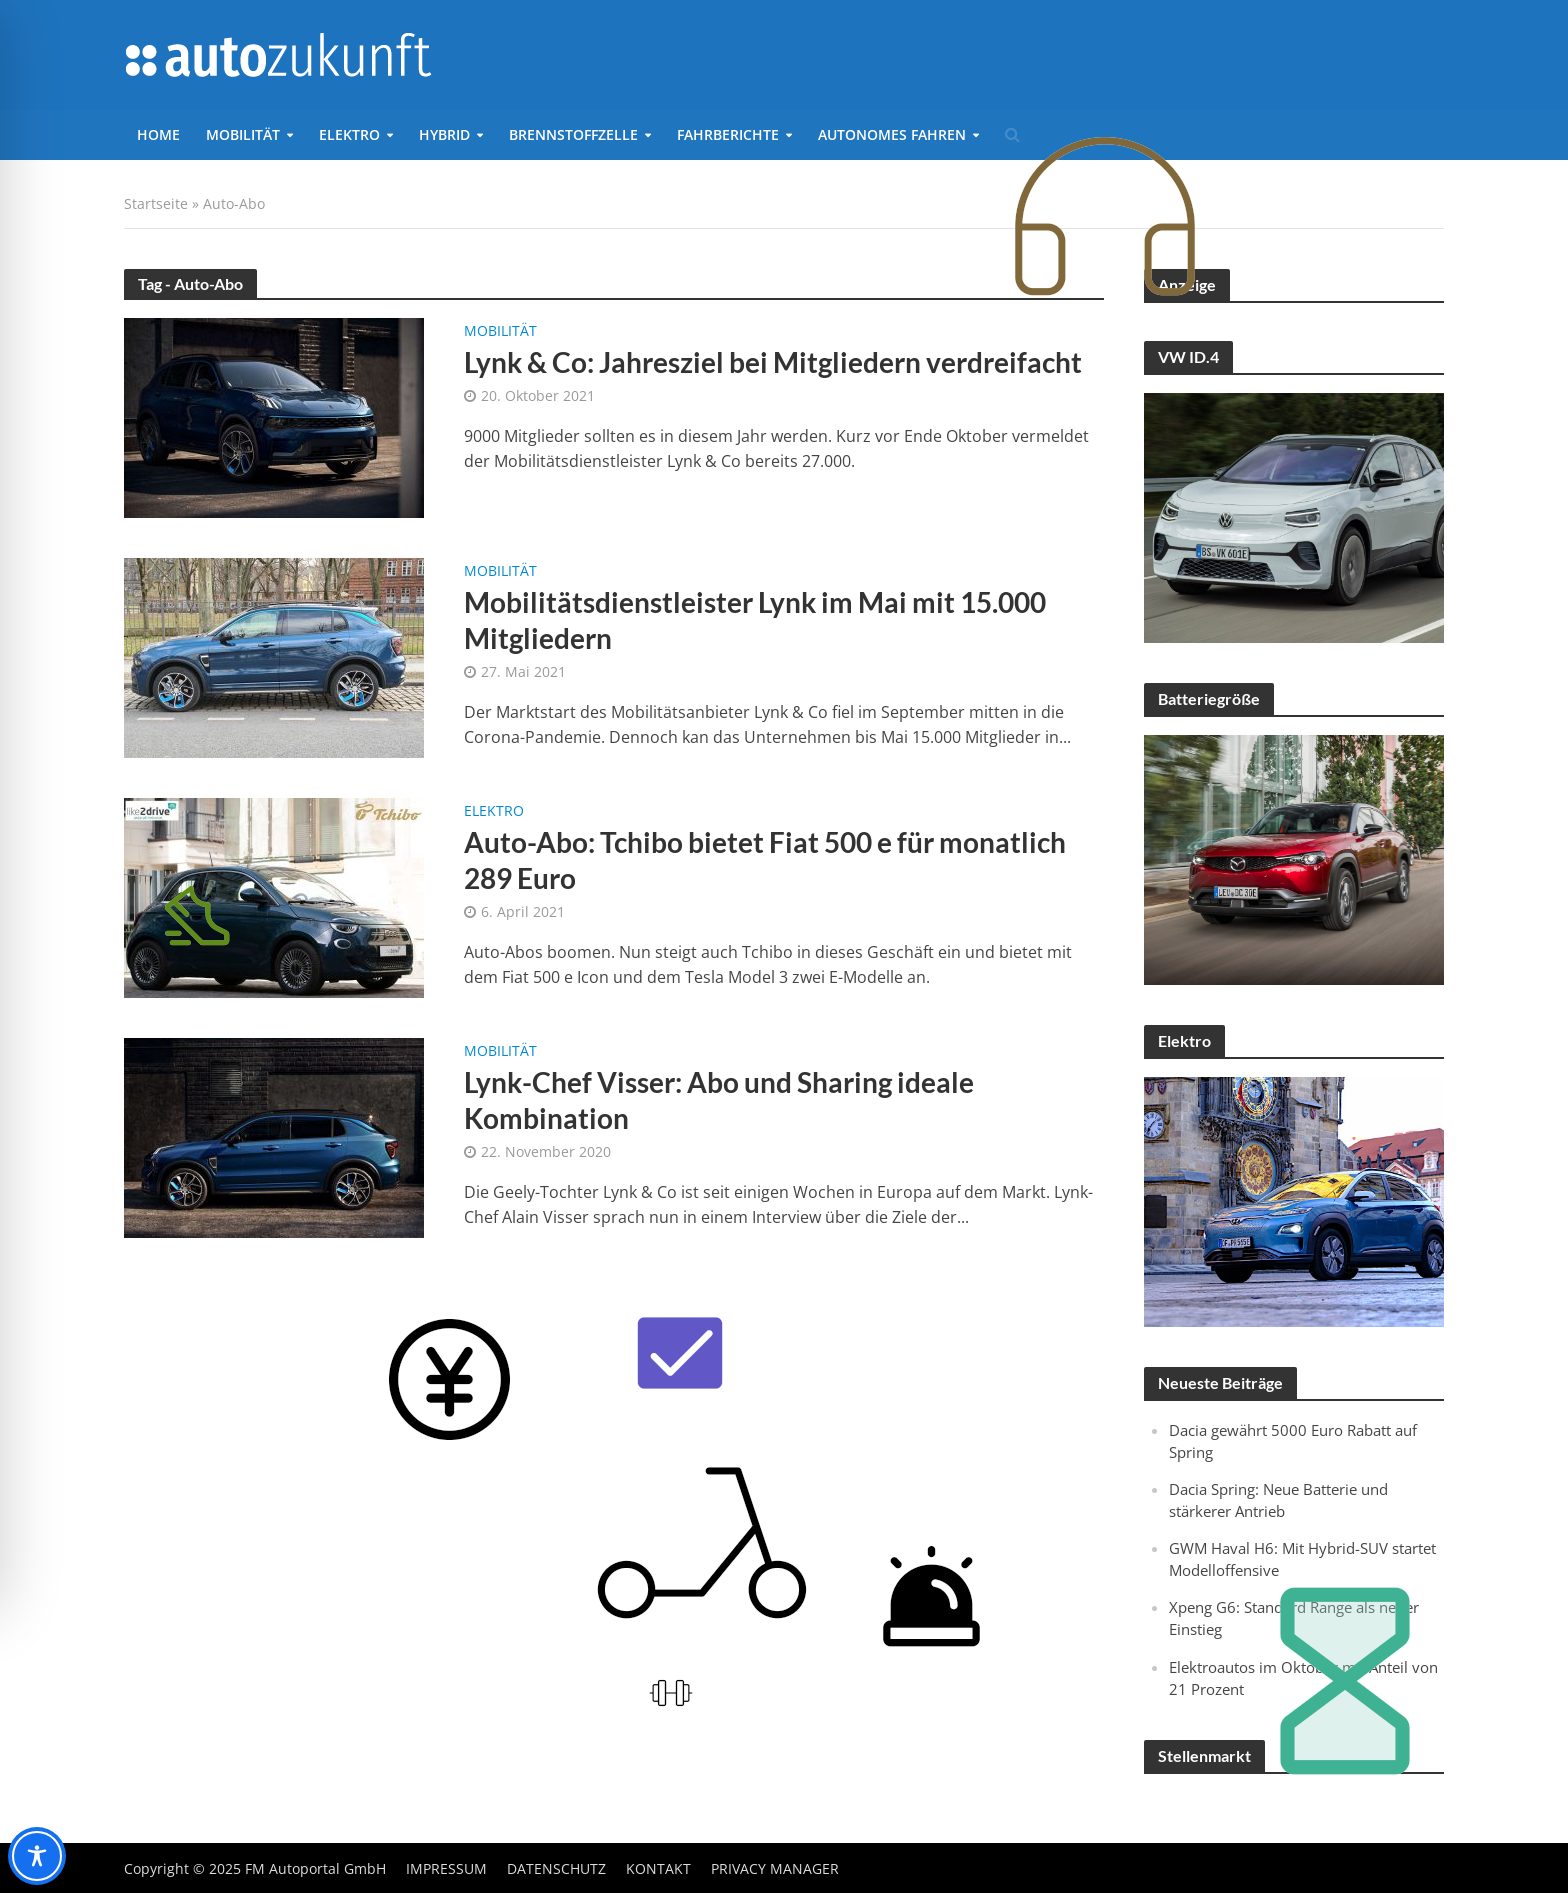 The width and height of the screenshot is (1568, 1893). Describe the element at coordinates (671, 1693) in the screenshot. I see `access workout or fitness features` at that location.